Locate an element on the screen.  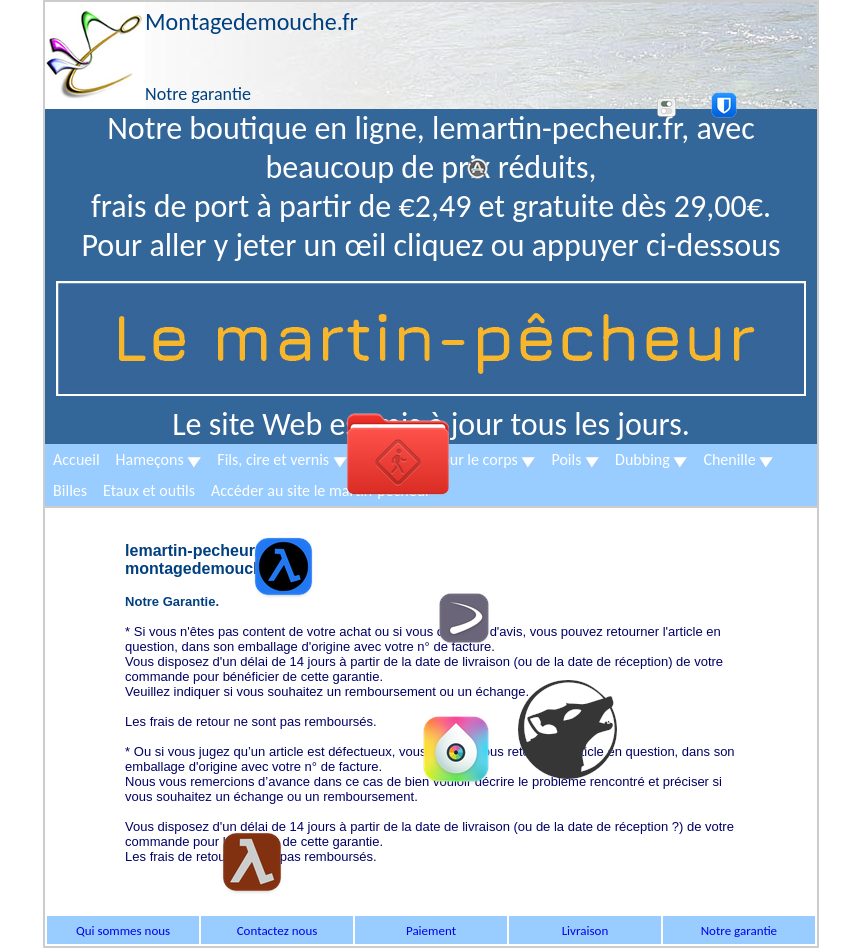
launch the devuan linux application is located at coordinates (464, 618).